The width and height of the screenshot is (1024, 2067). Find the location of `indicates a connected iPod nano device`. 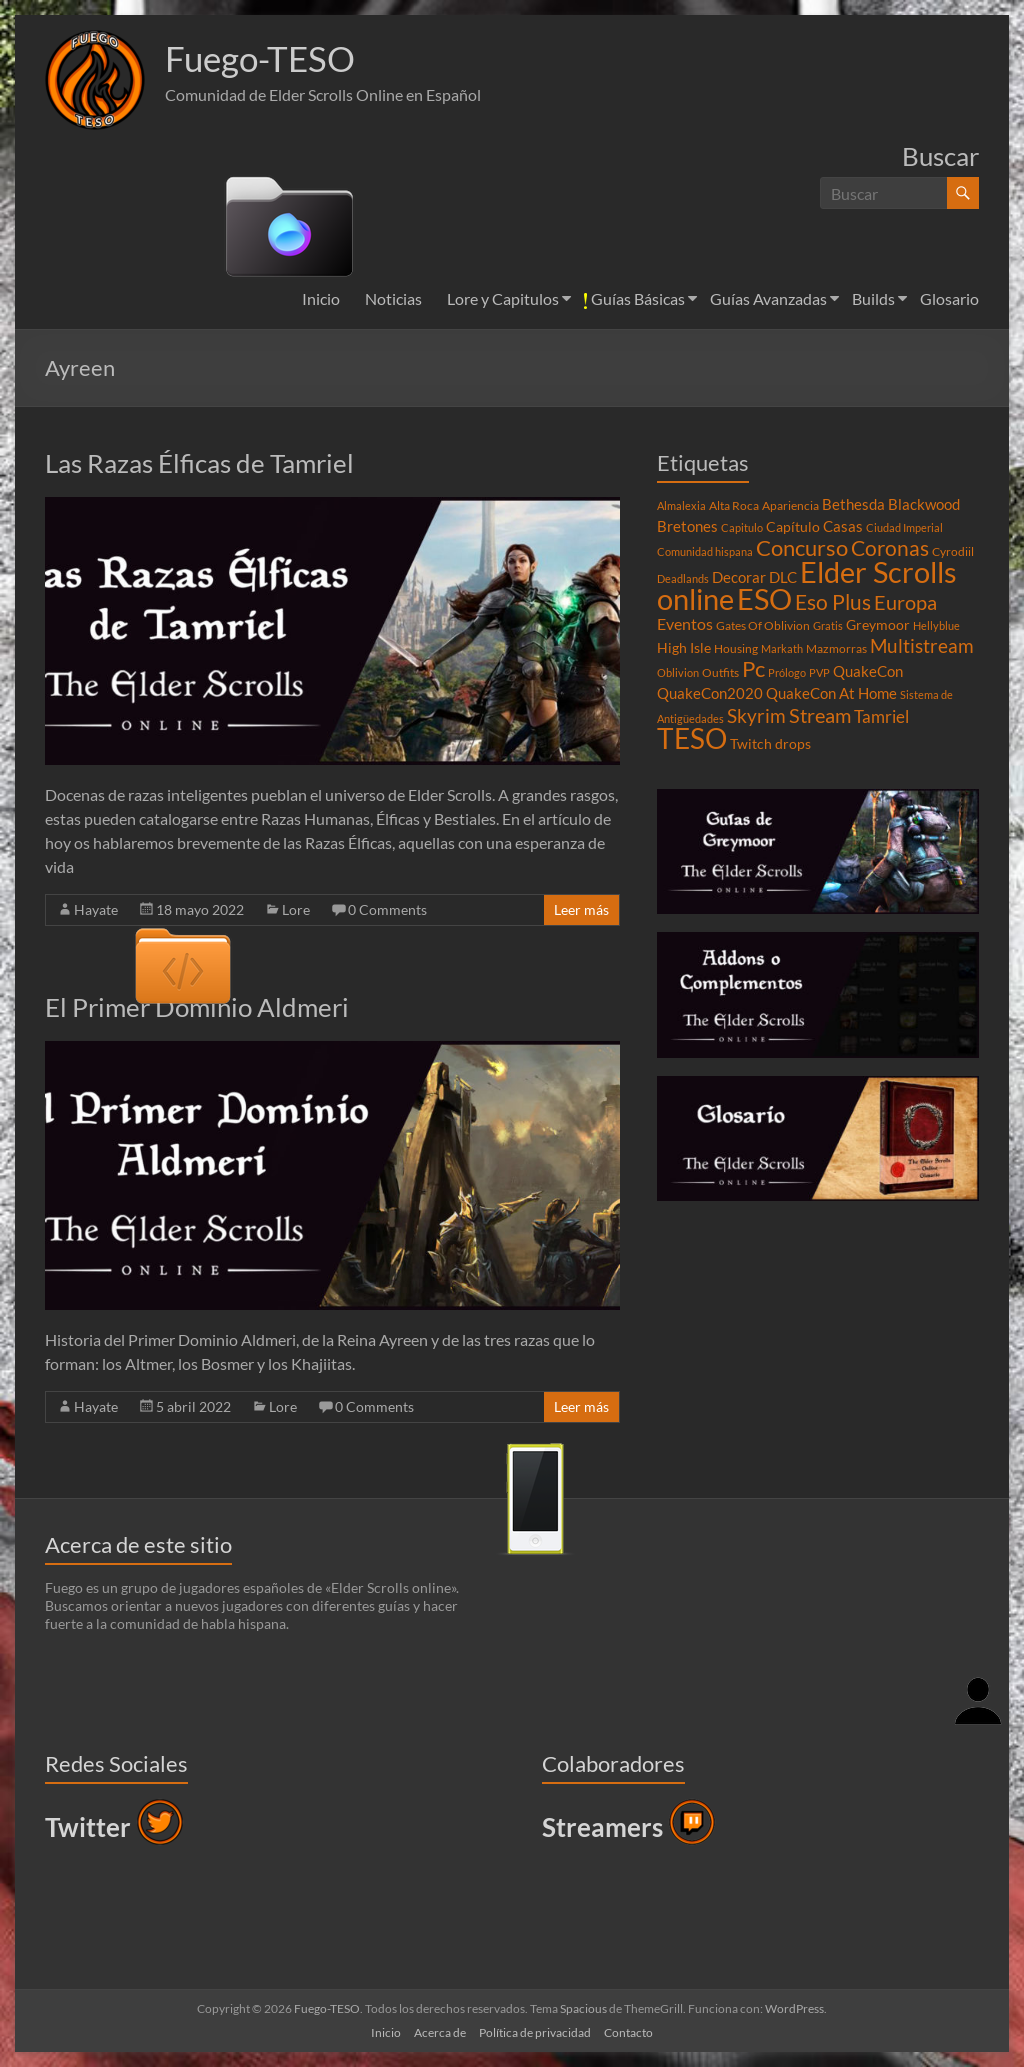

indicates a connected iPod nano device is located at coordinates (535, 1499).